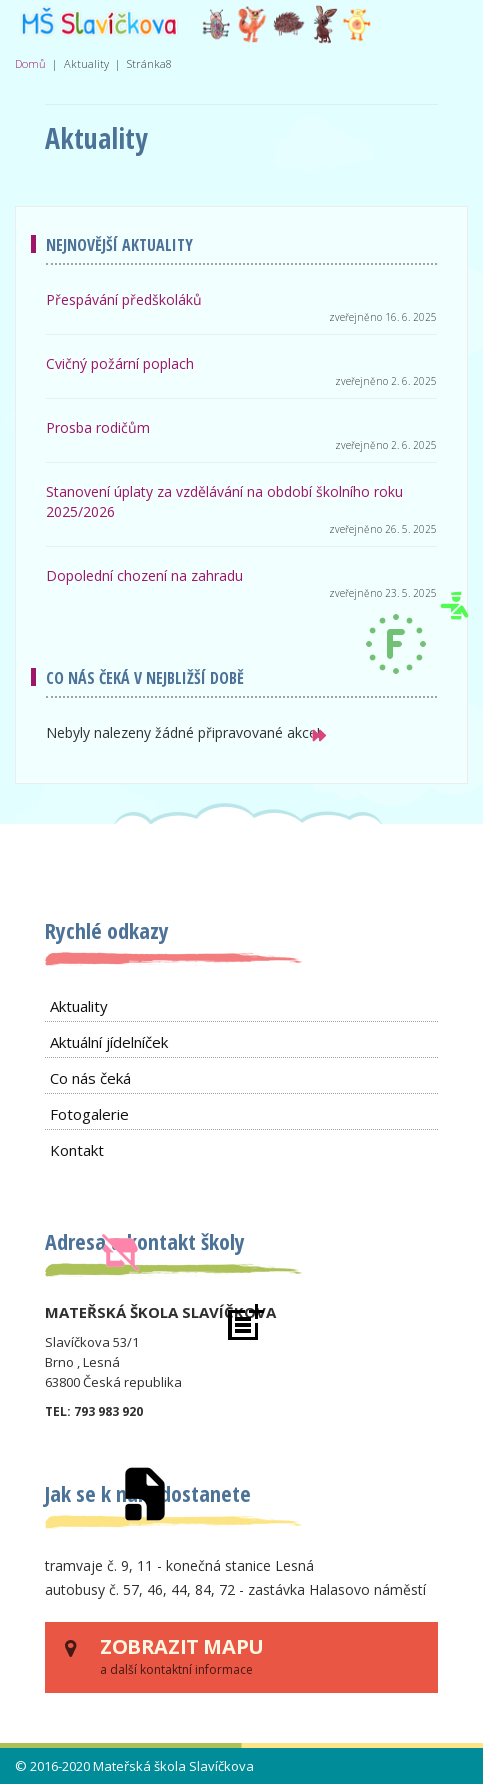 This screenshot has height=1784, width=483. What do you see at coordinates (120, 1252) in the screenshot?
I see `store or shop is currently unavailable` at bounding box center [120, 1252].